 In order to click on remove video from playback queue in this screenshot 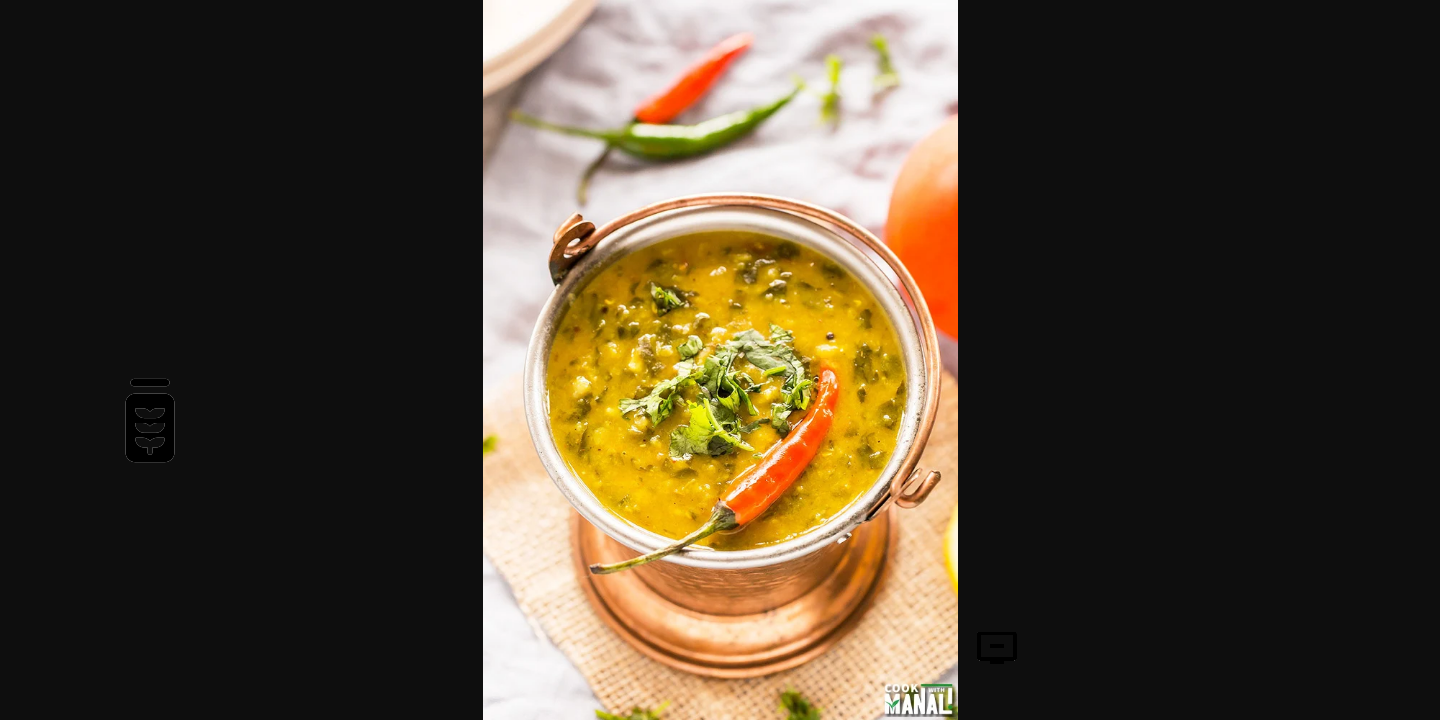, I will do `click(997, 648)`.